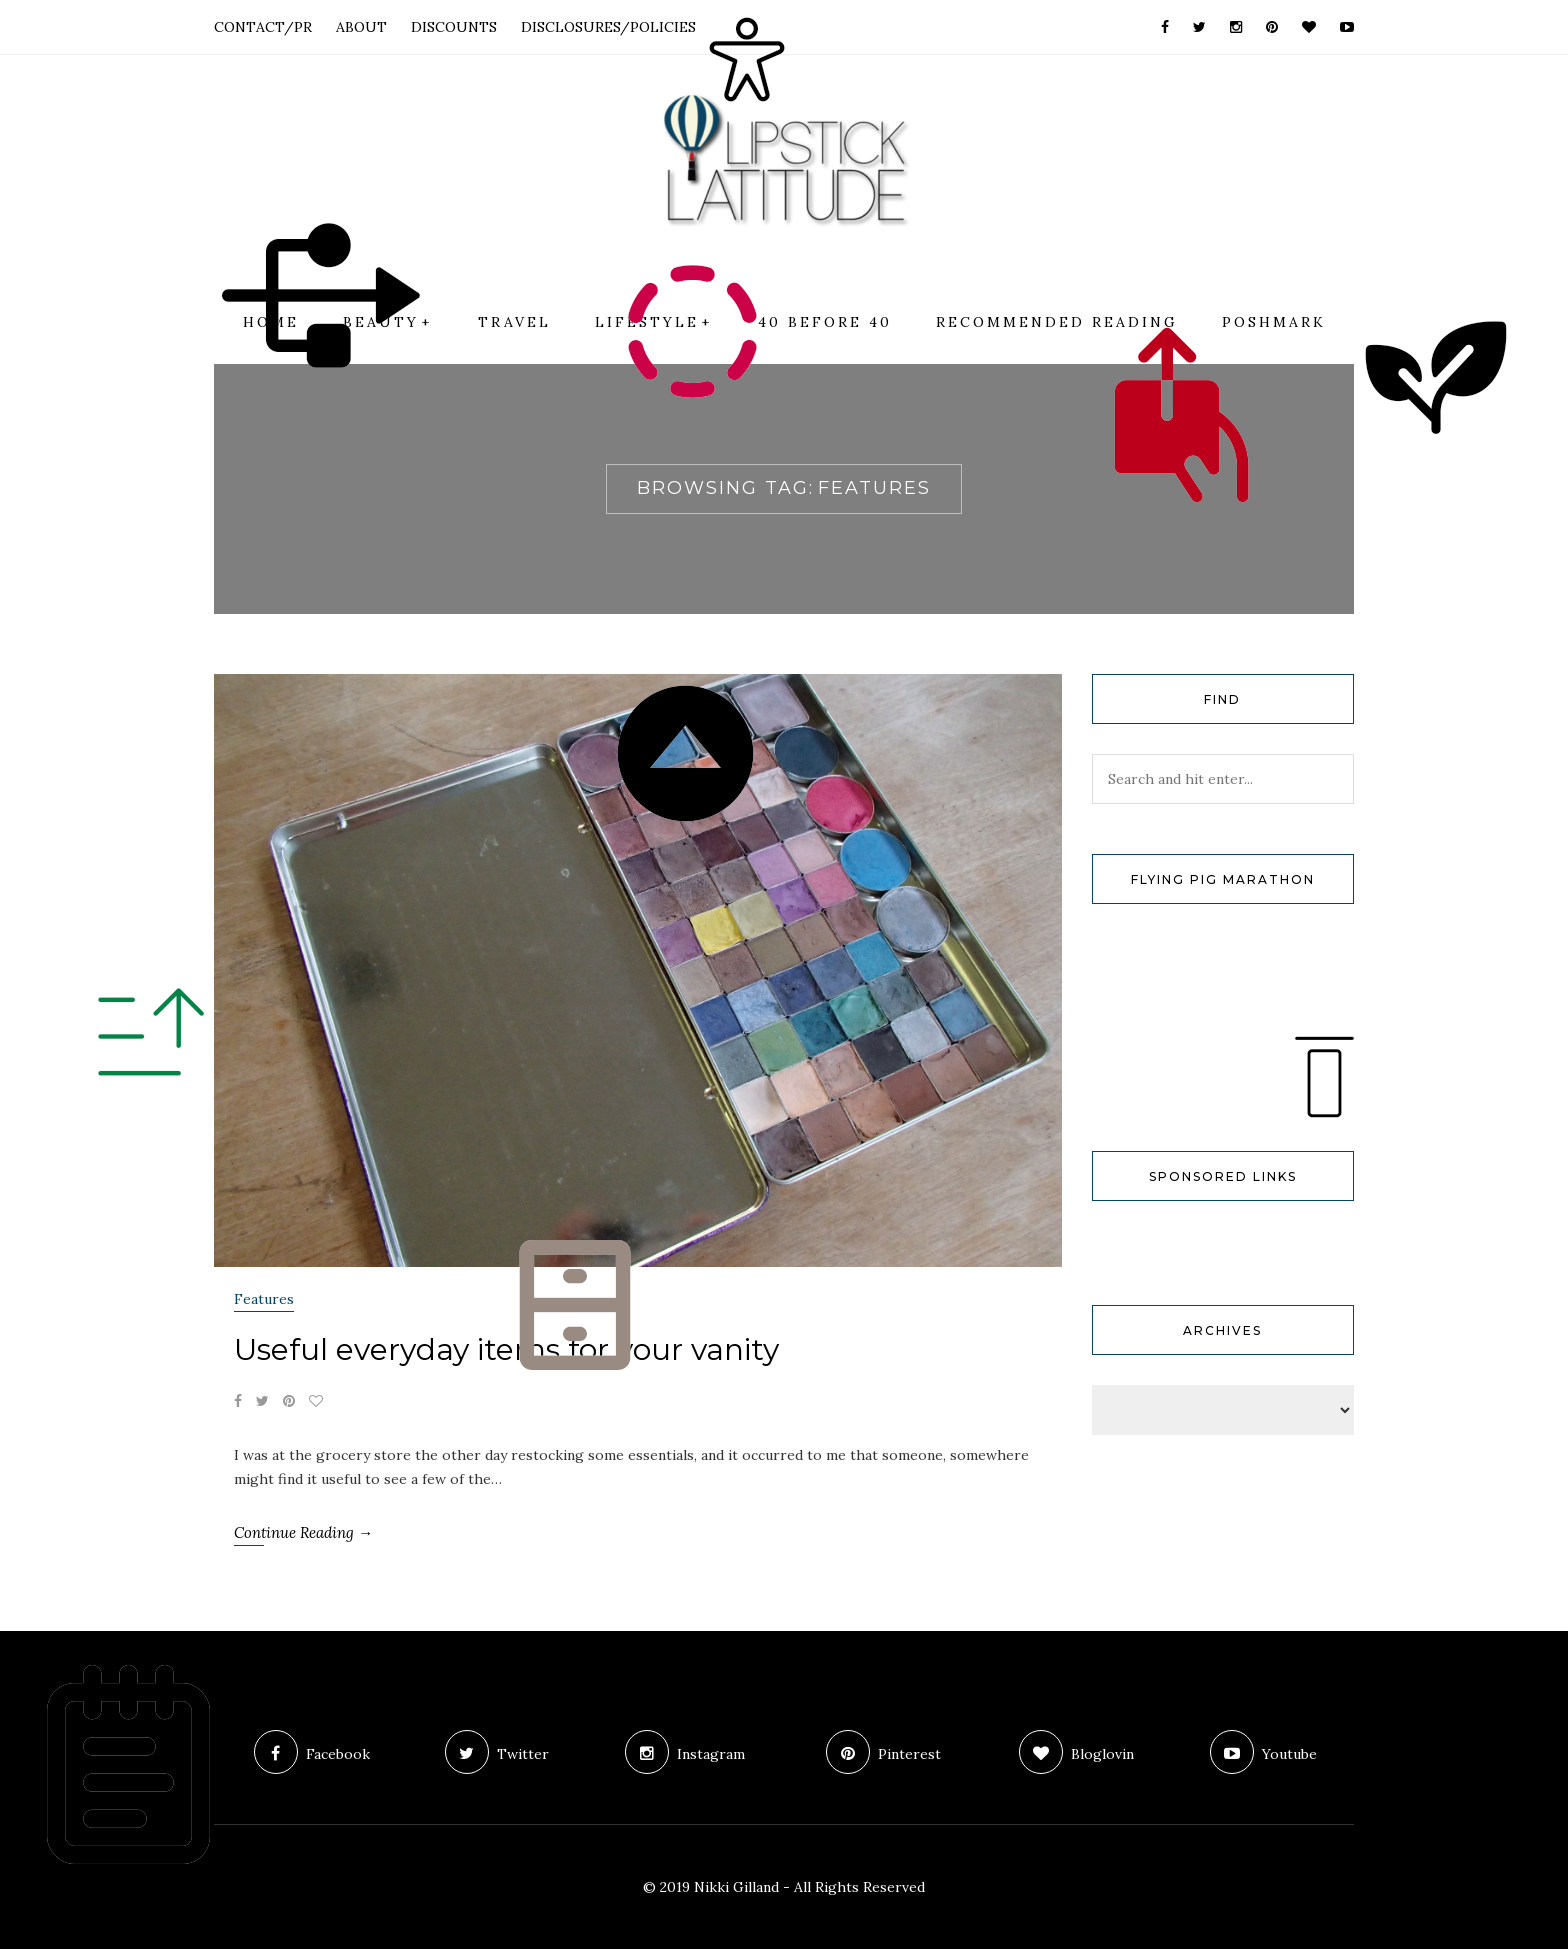 The width and height of the screenshot is (1568, 1949). I want to click on view or edit notes, so click(128, 1764).